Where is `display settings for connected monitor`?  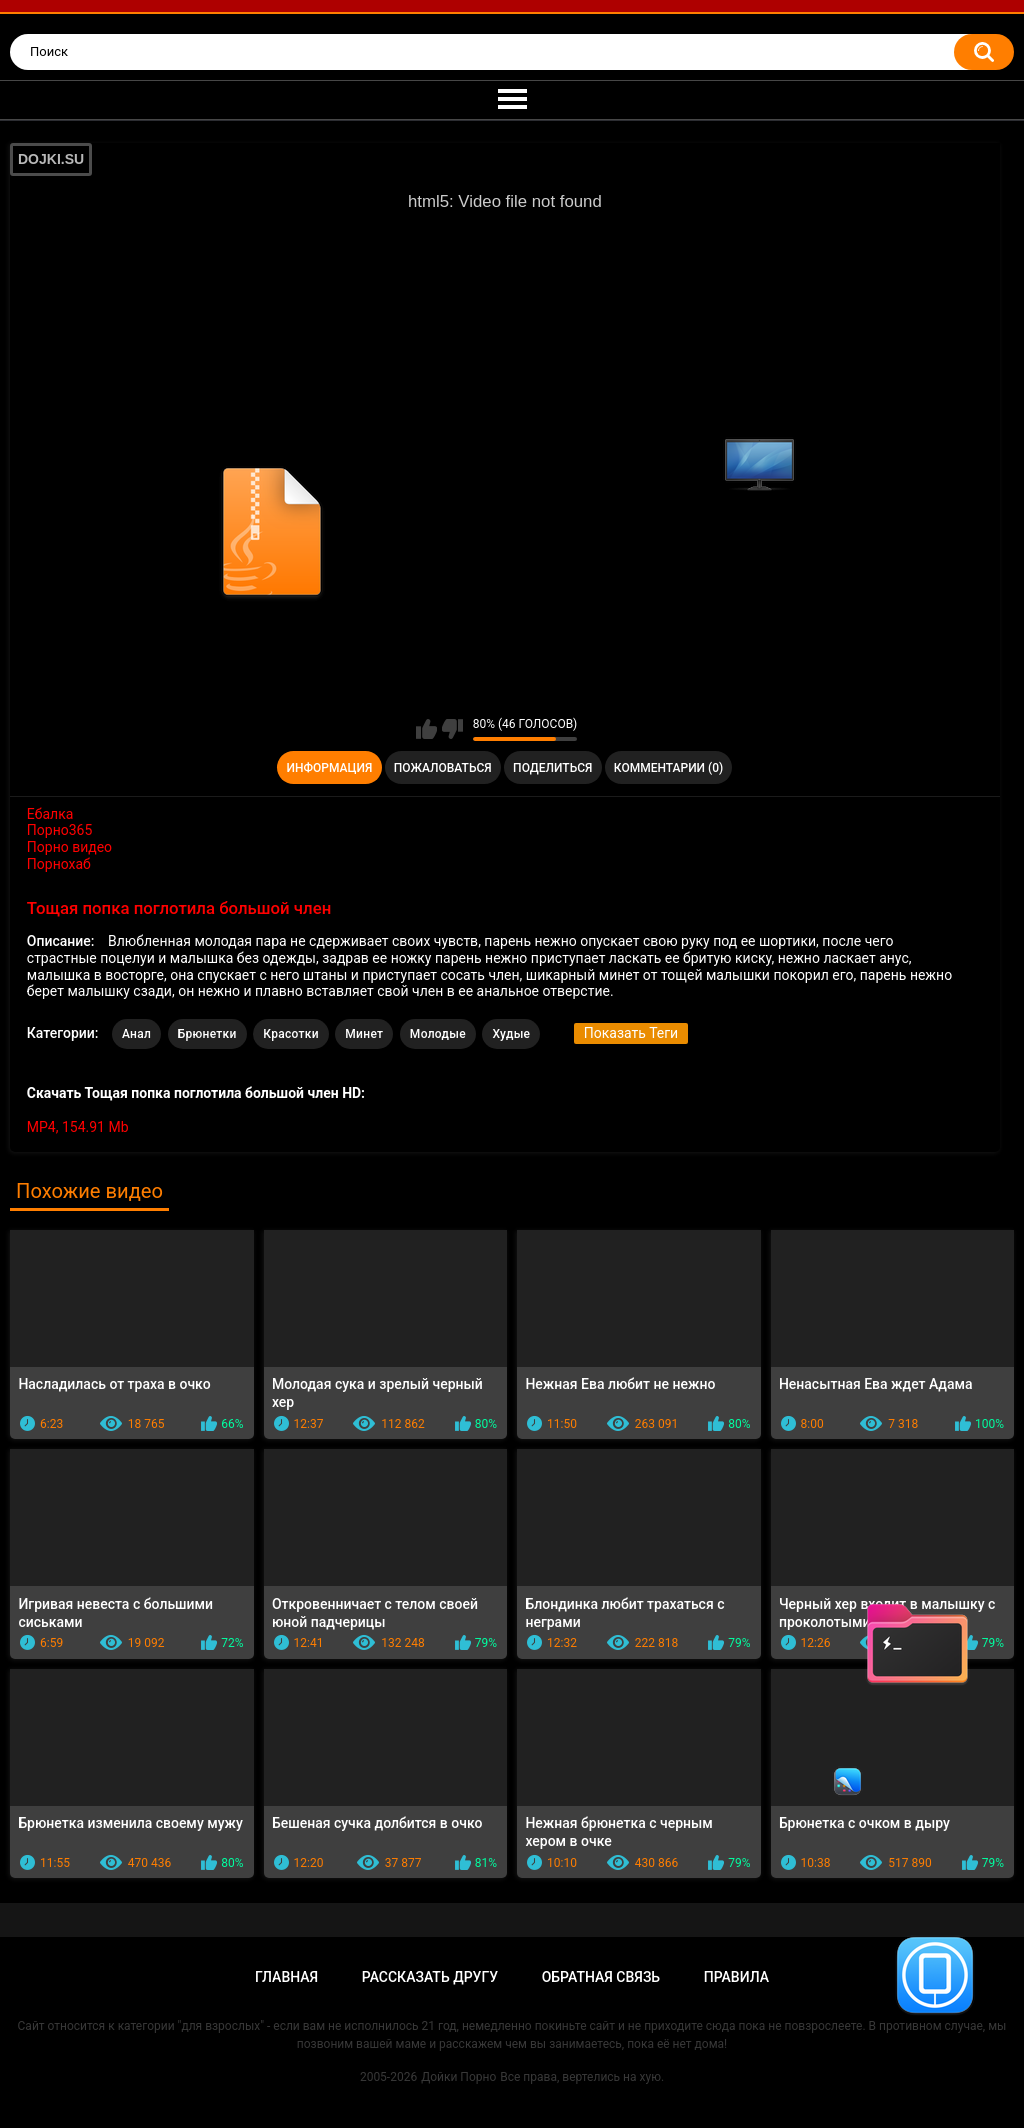 display settings for connected monitor is located at coordinates (759, 457).